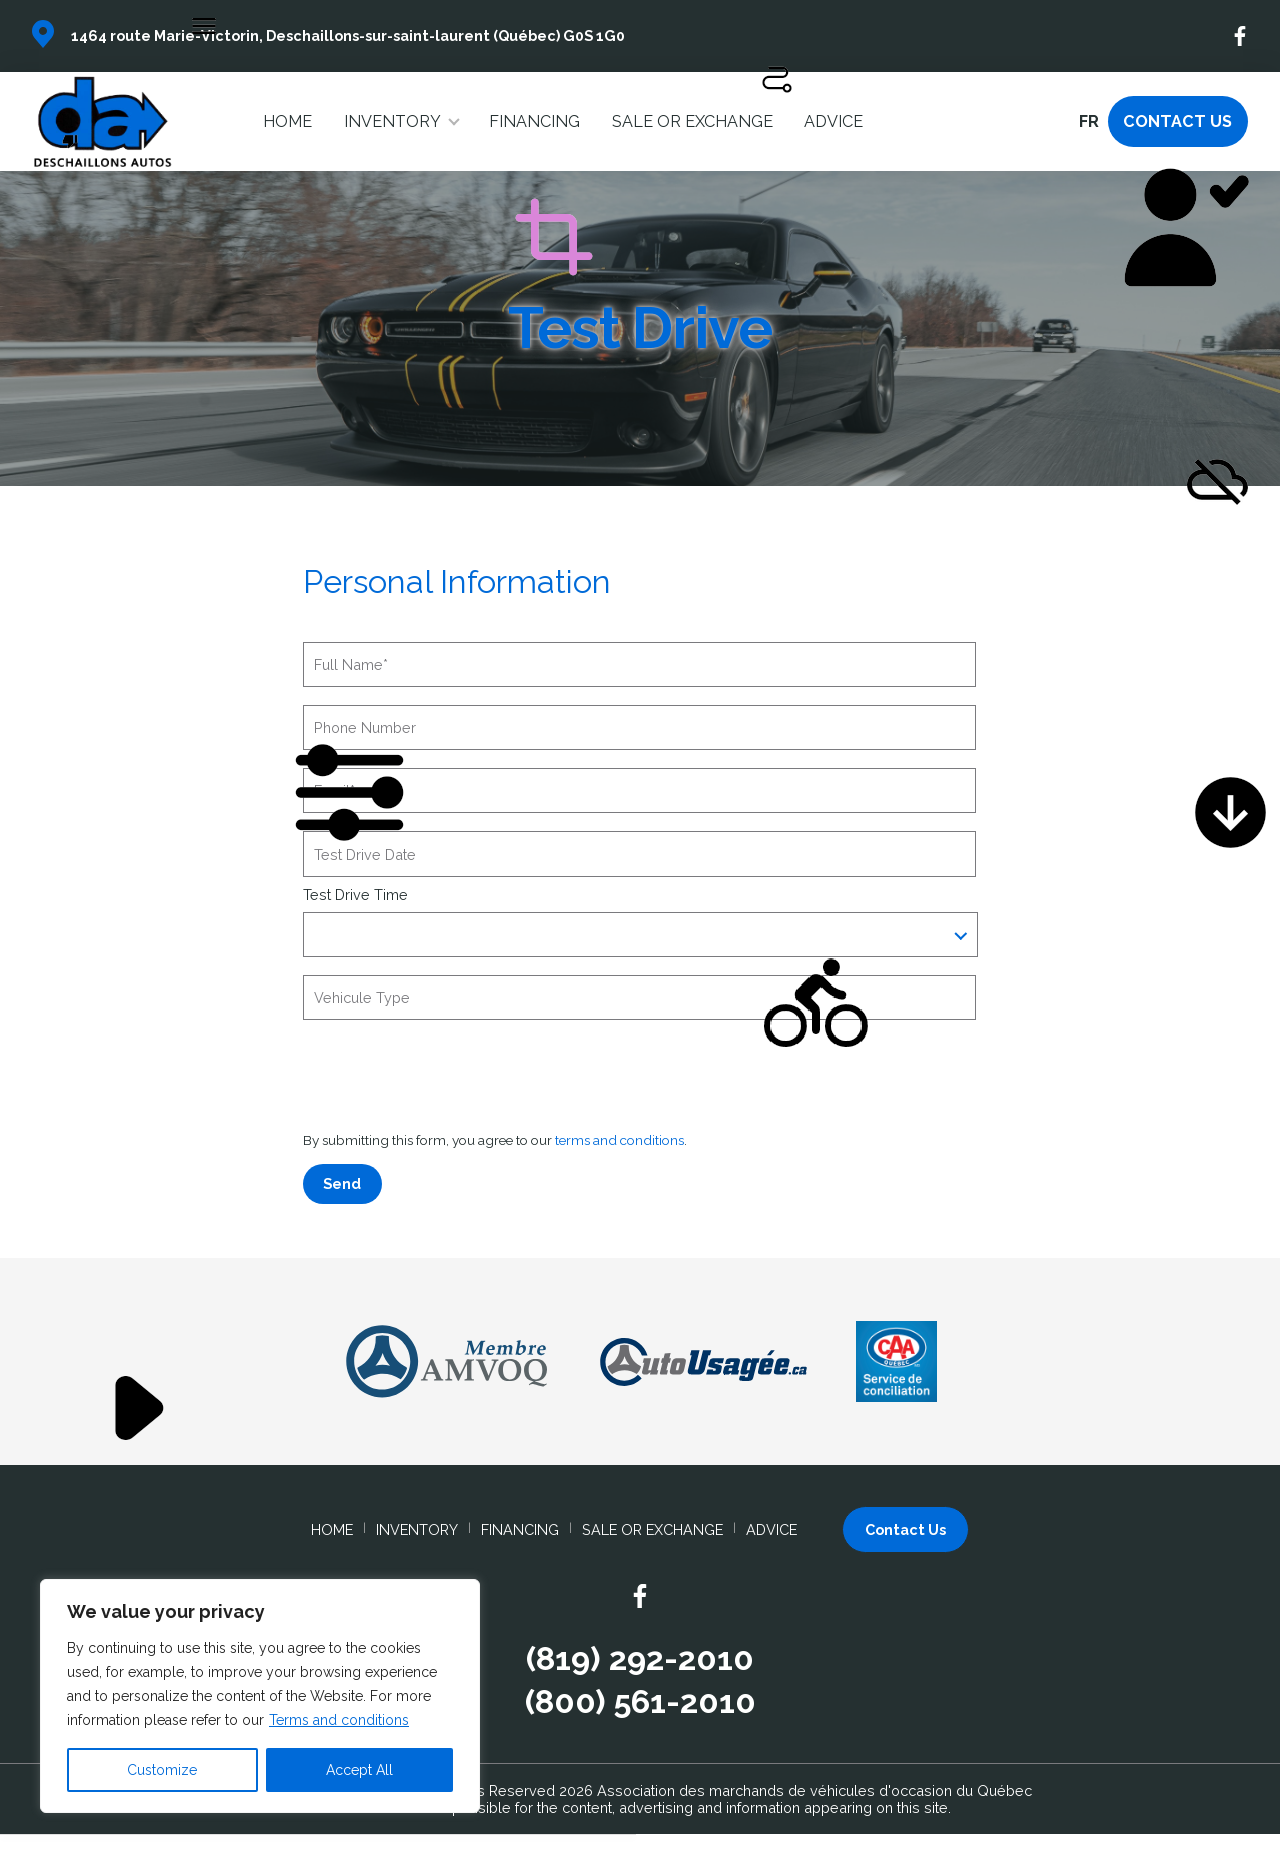 The width and height of the screenshot is (1280, 1853). What do you see at coordinates (349, 792) in the screenshot?
I see `access settings or preferences` at bounding box center [349, 792].